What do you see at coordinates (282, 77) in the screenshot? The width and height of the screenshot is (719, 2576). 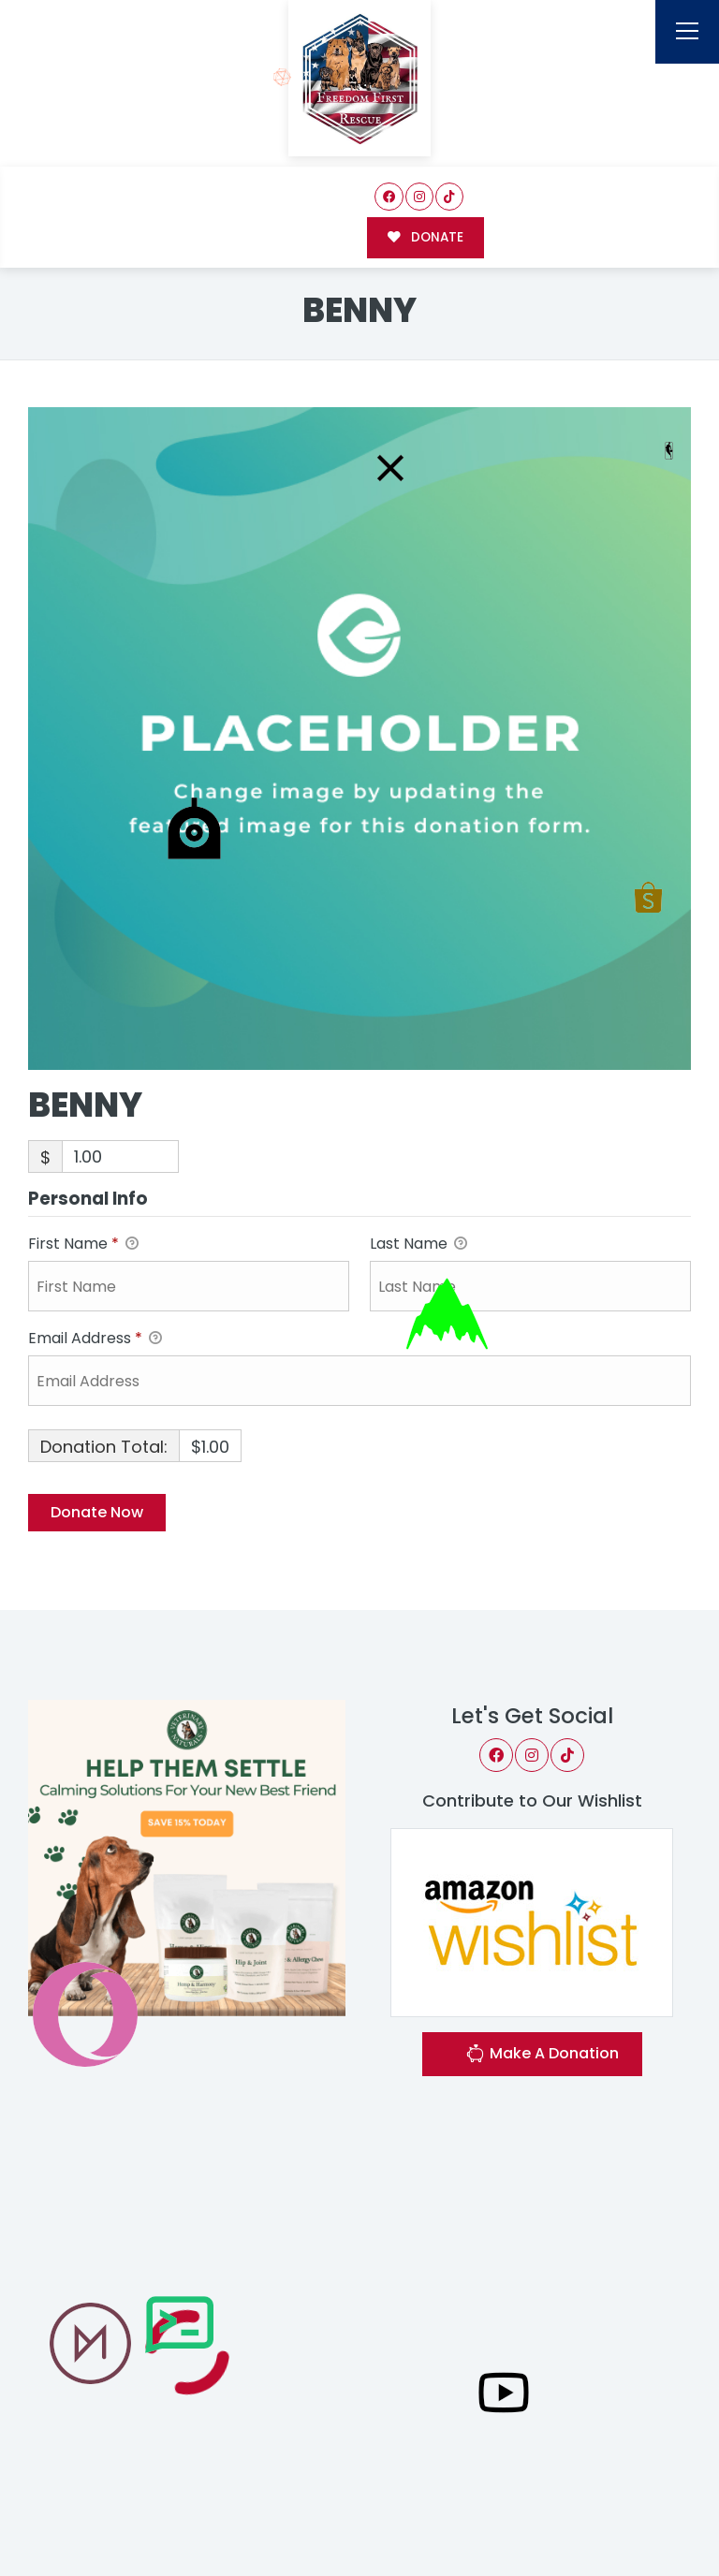 I see `open SageMath mathematical software` at bounding box center [282, 77].